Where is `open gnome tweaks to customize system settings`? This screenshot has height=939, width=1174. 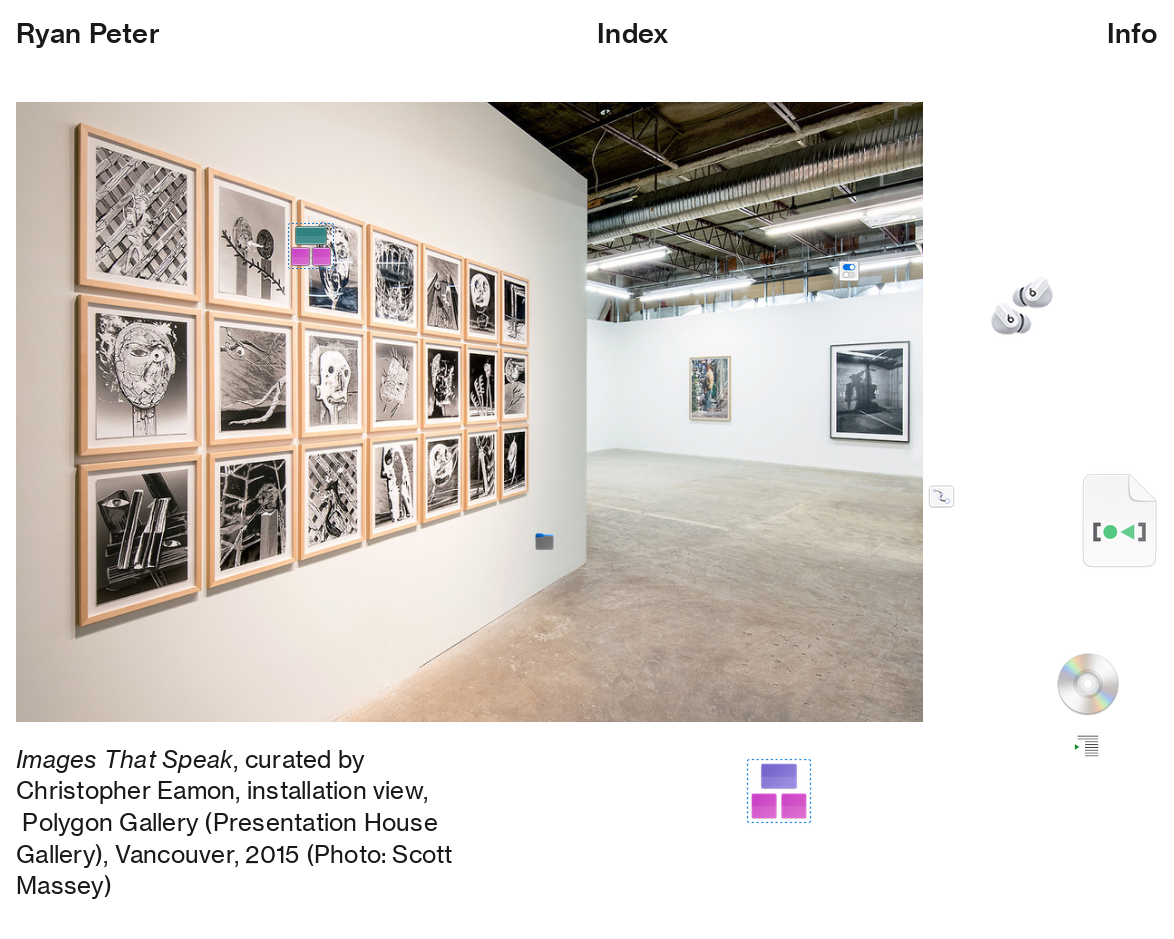 open gnome tweaks to customize system settings is located at coordinates (849, 271).